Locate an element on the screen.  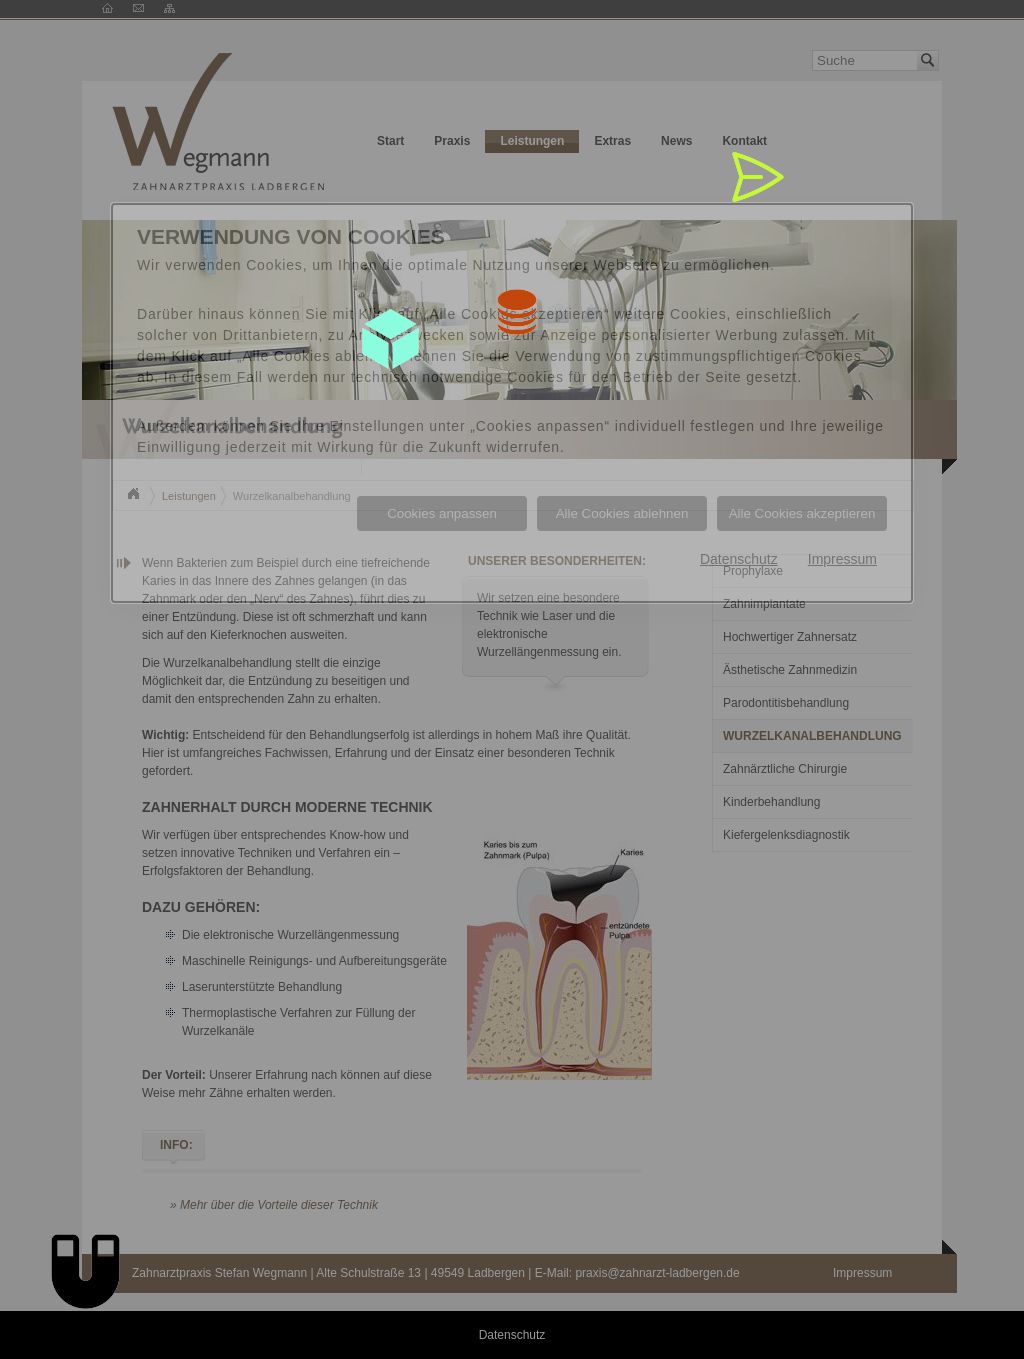
view database or data storage is located at coordinates (517, 312).